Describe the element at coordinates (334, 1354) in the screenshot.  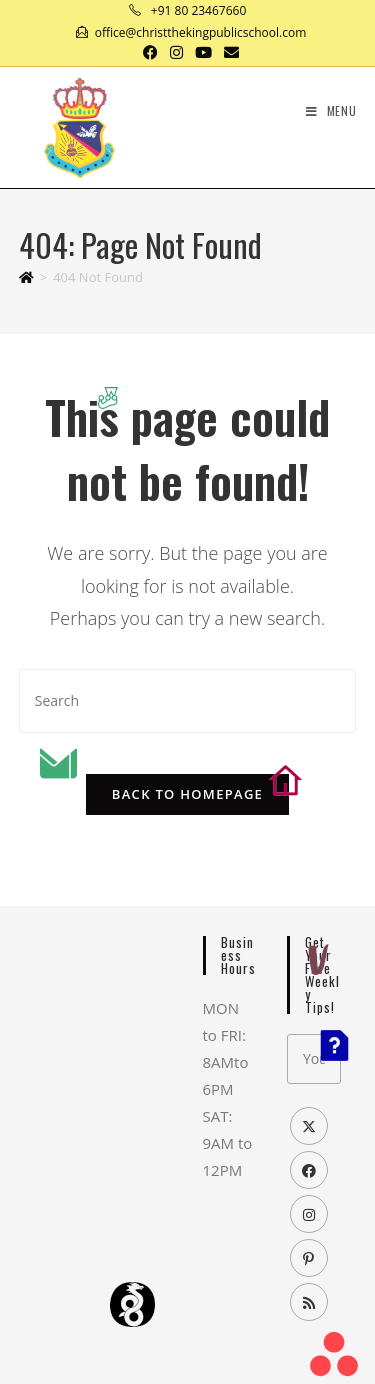
I see `open asana project management app` at that location.